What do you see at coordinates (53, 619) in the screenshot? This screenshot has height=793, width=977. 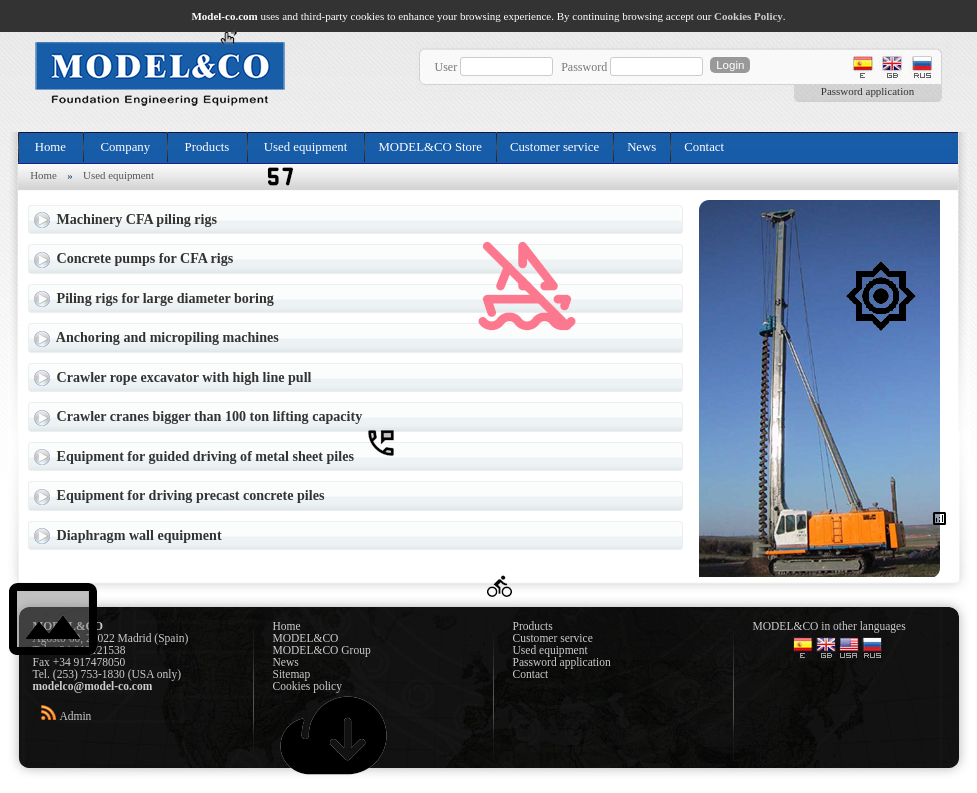 I see `view photo at actual size` at bounding box center [53, 619].